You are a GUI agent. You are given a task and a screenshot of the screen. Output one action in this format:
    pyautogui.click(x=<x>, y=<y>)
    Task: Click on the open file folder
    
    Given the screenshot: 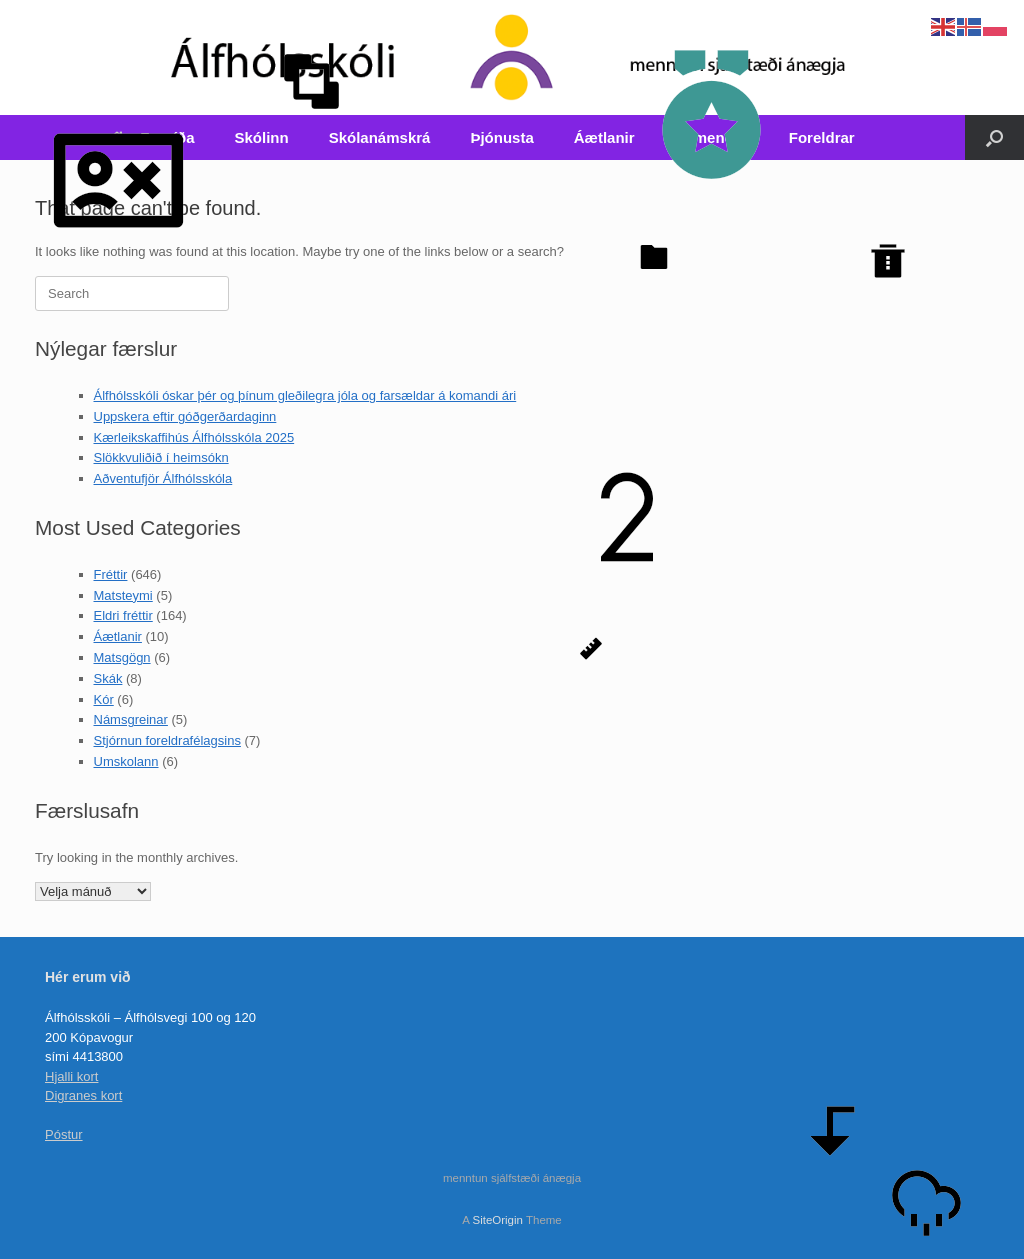 What is the action you would take?
    pyautogui.click(x=654, y=257)
    